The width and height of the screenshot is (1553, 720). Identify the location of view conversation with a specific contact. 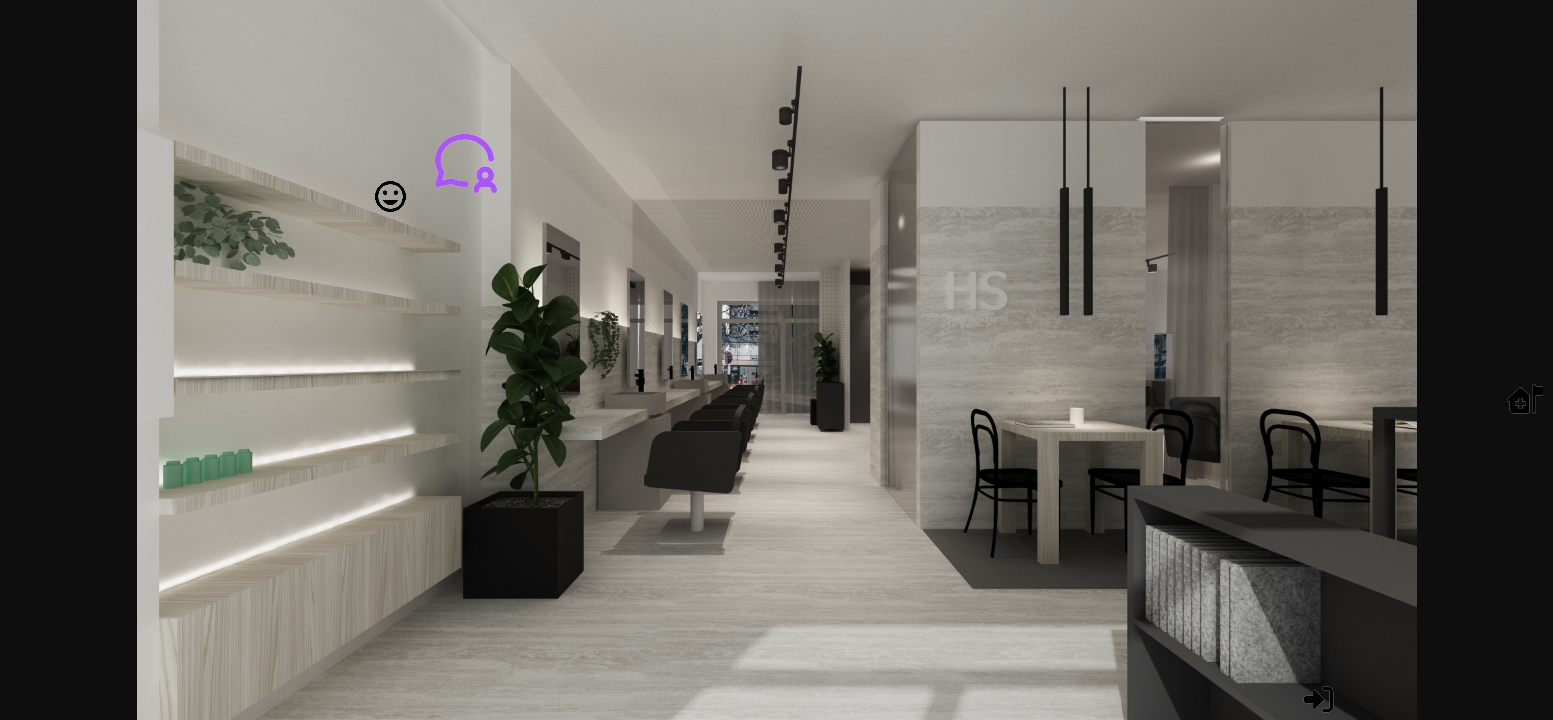
(464, 160).